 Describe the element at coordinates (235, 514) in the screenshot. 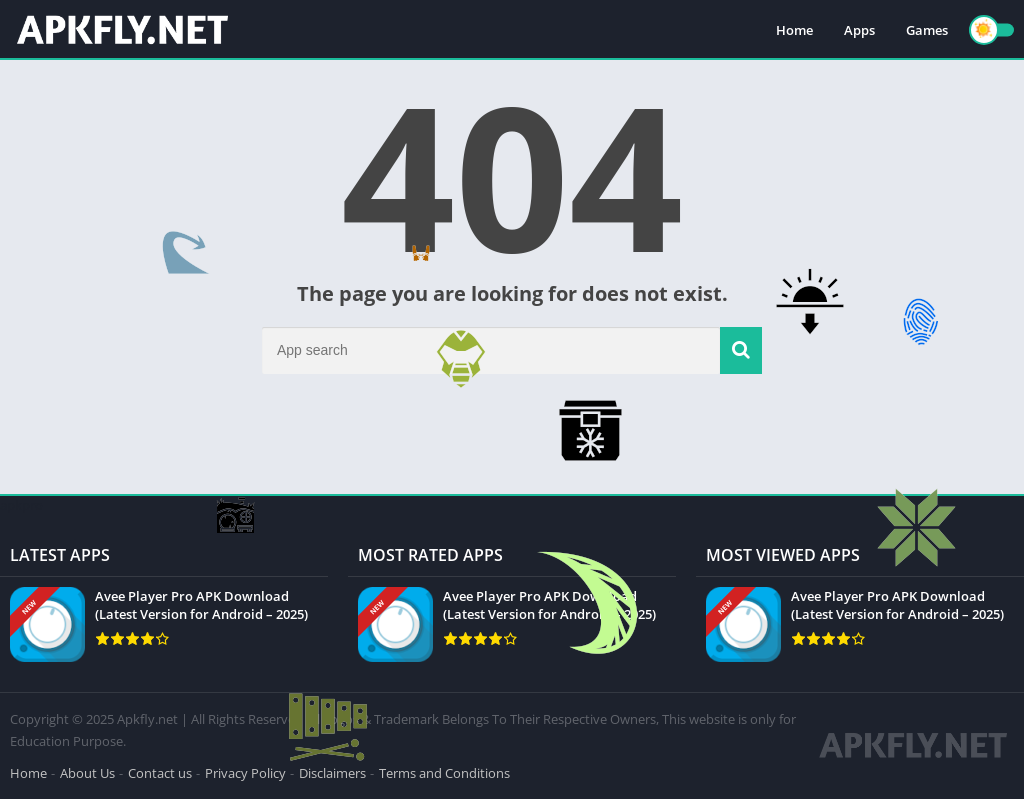

I see `select a hobbit hole or underground dwelling in a fantasy game` at that location.